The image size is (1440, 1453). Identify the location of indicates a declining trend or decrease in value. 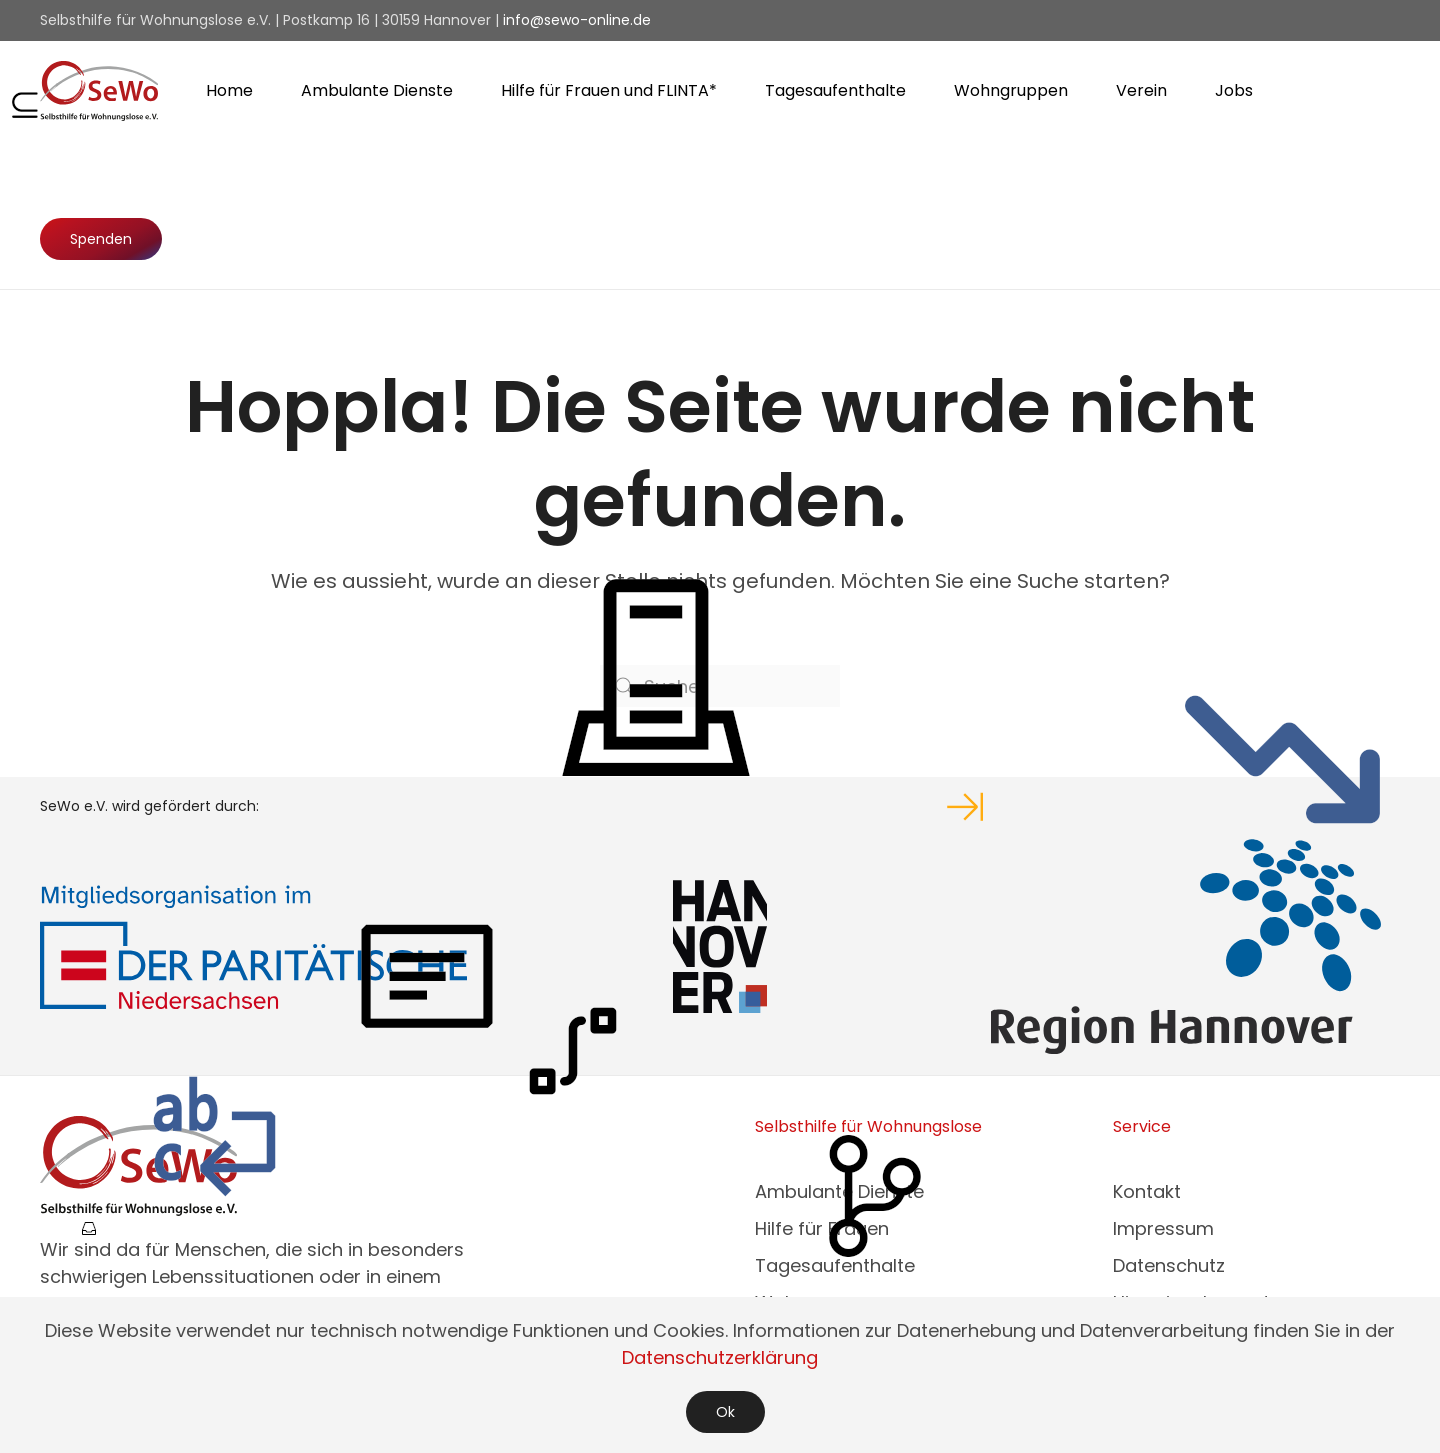
(1282, 759).